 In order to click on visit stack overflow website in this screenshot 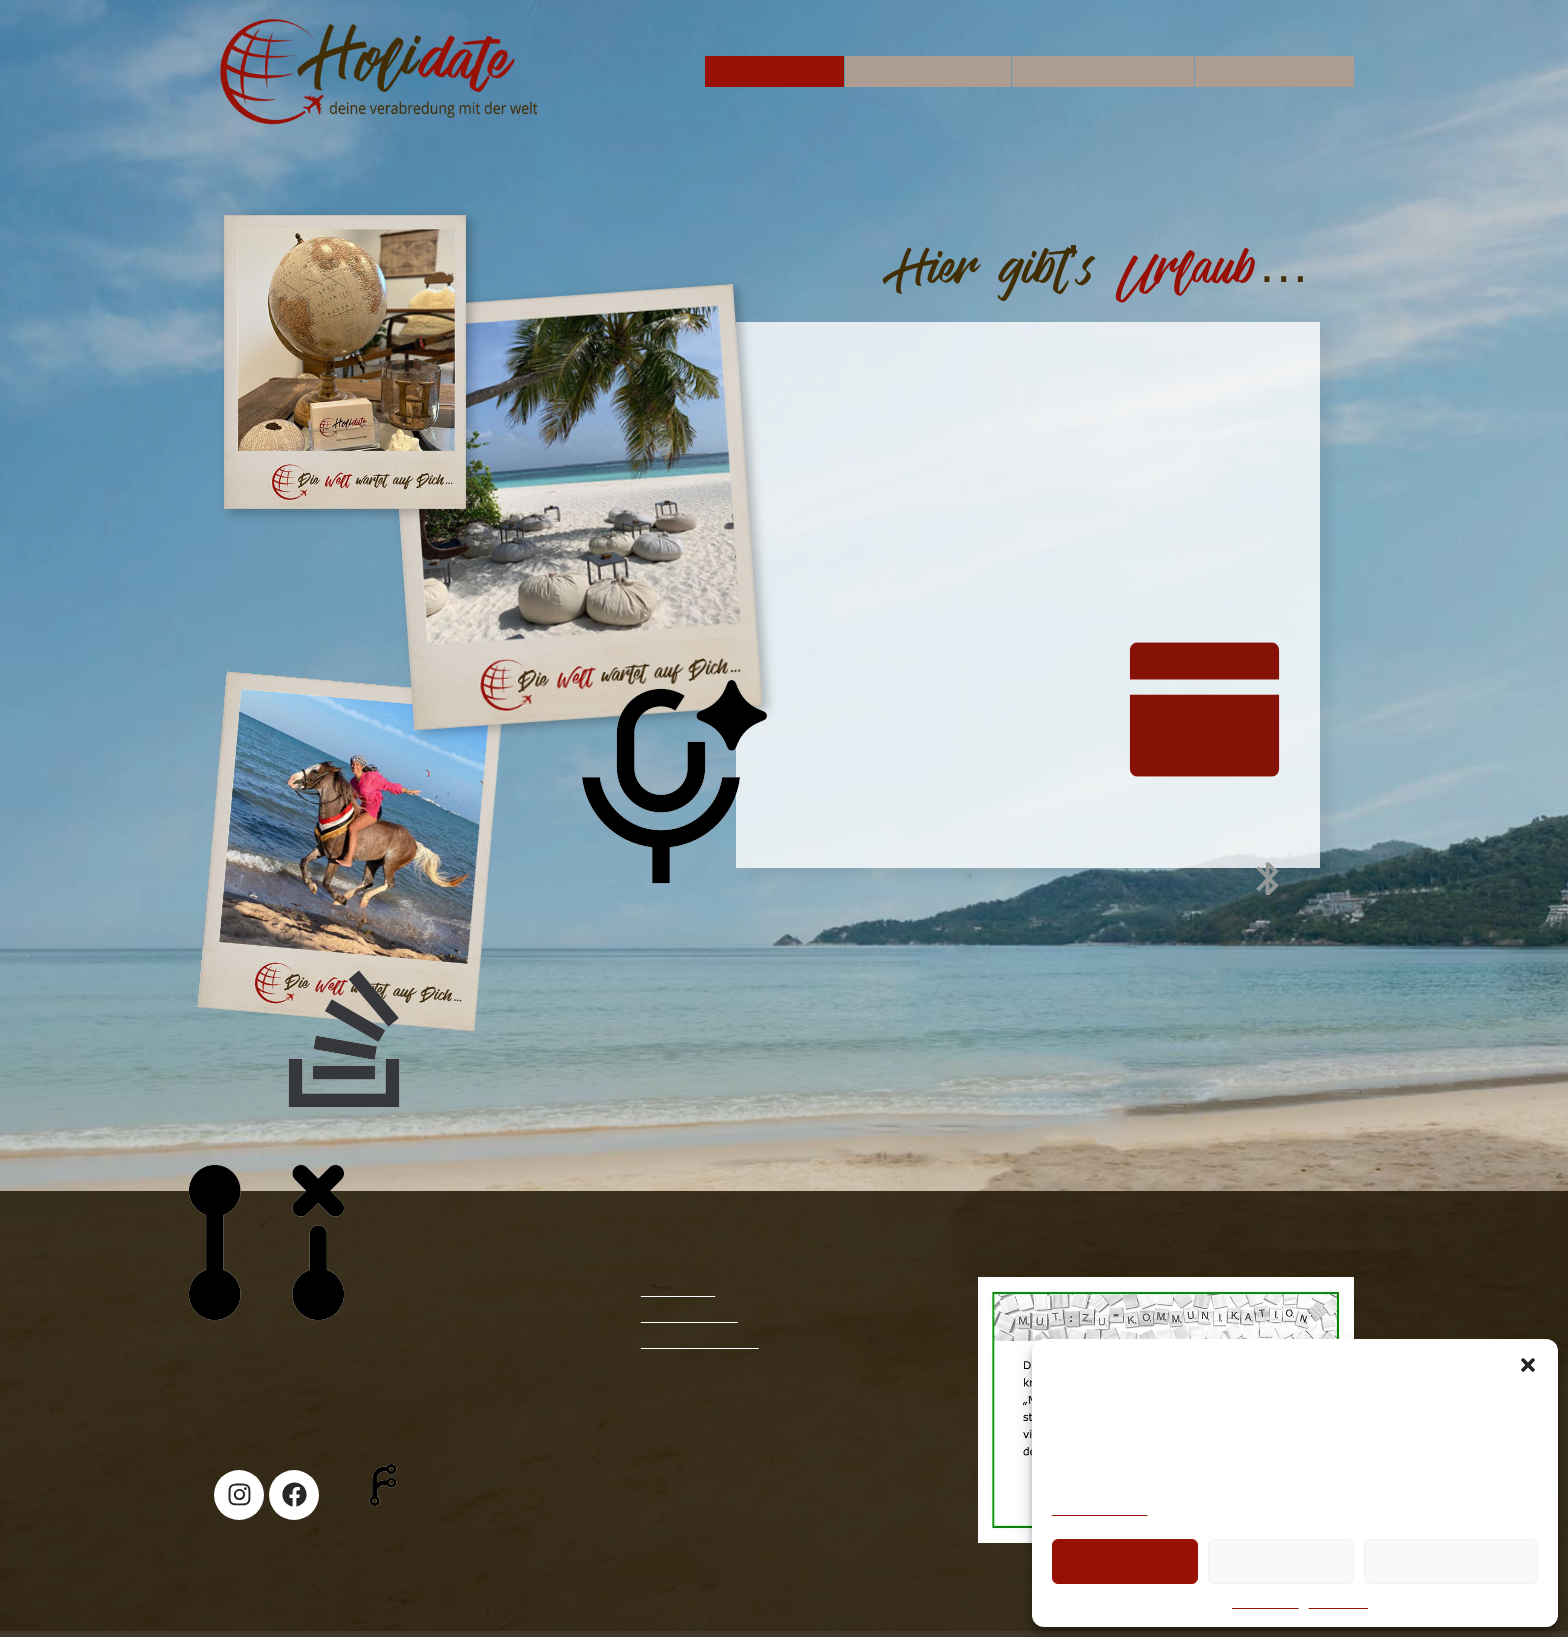, I will do `click(344, 1038)`.